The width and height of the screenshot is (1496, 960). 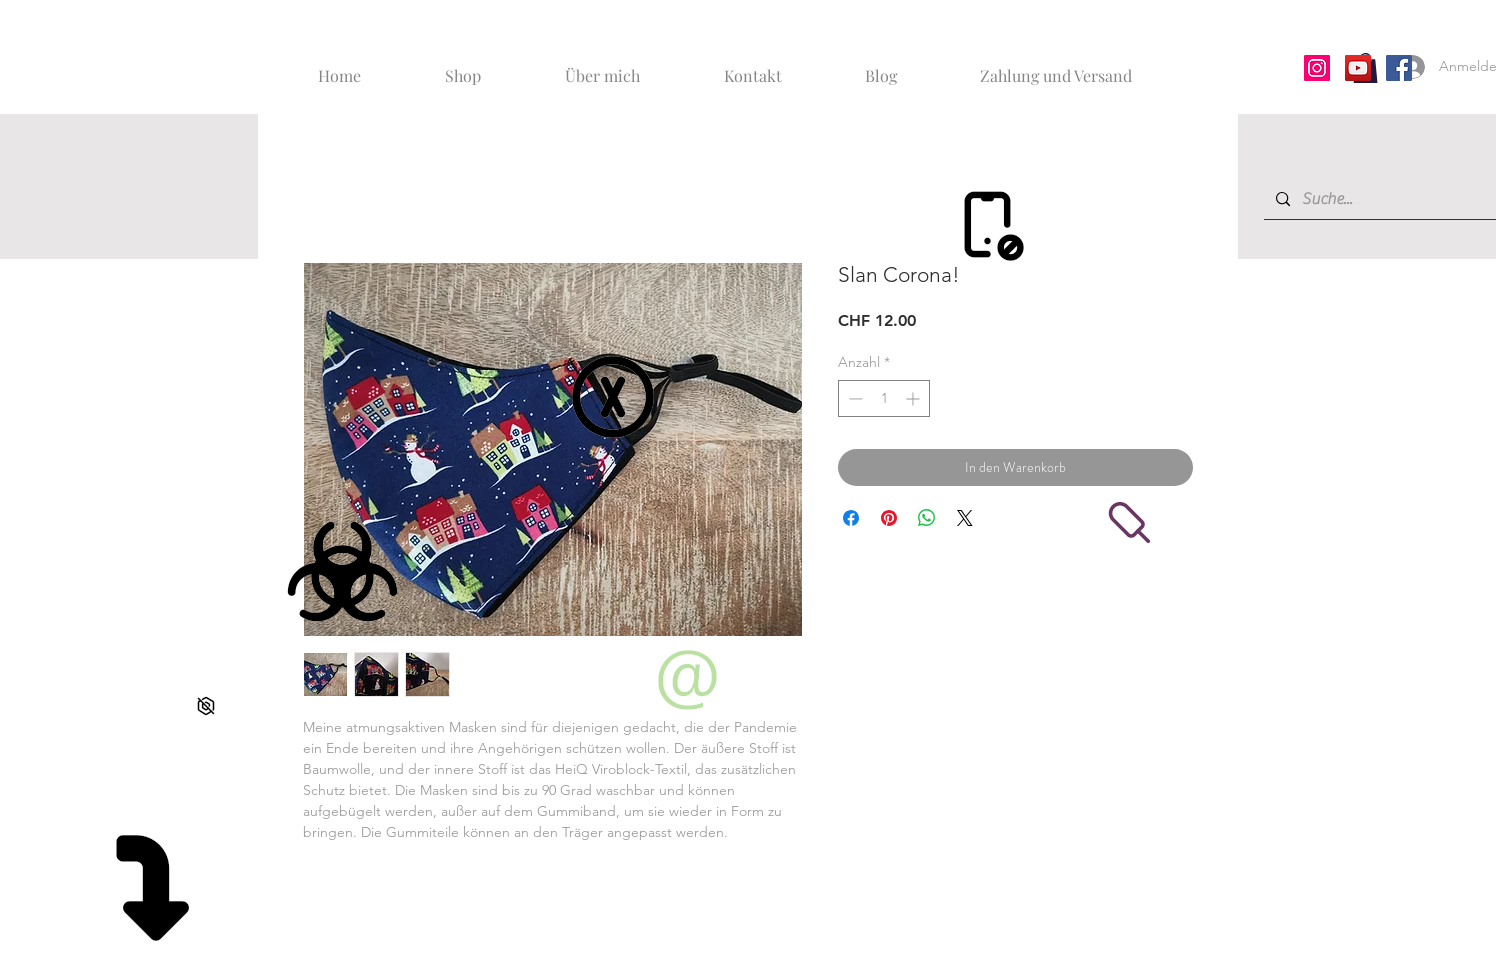 What do you see at coordinates (342, 574) in the screenshot?
I see `indicates hazardous or dangerous content warning` at bounding box center [342, 574].